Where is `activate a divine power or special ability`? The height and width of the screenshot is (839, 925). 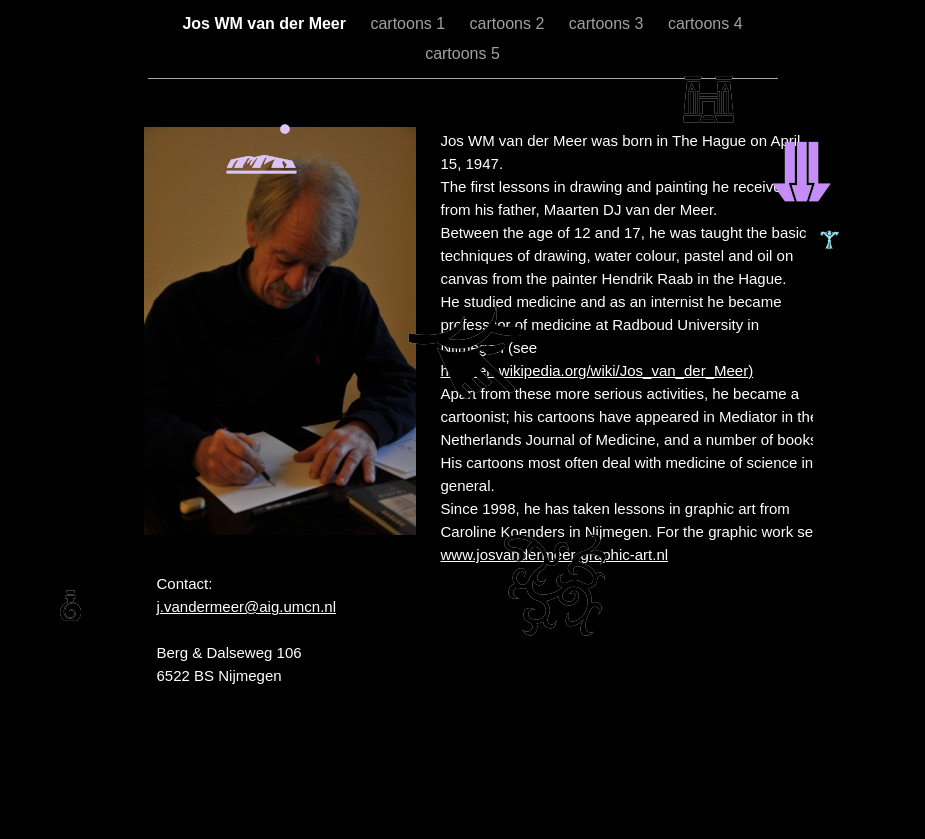
activate a divine power or special ability is located at coordinates (465, 361).